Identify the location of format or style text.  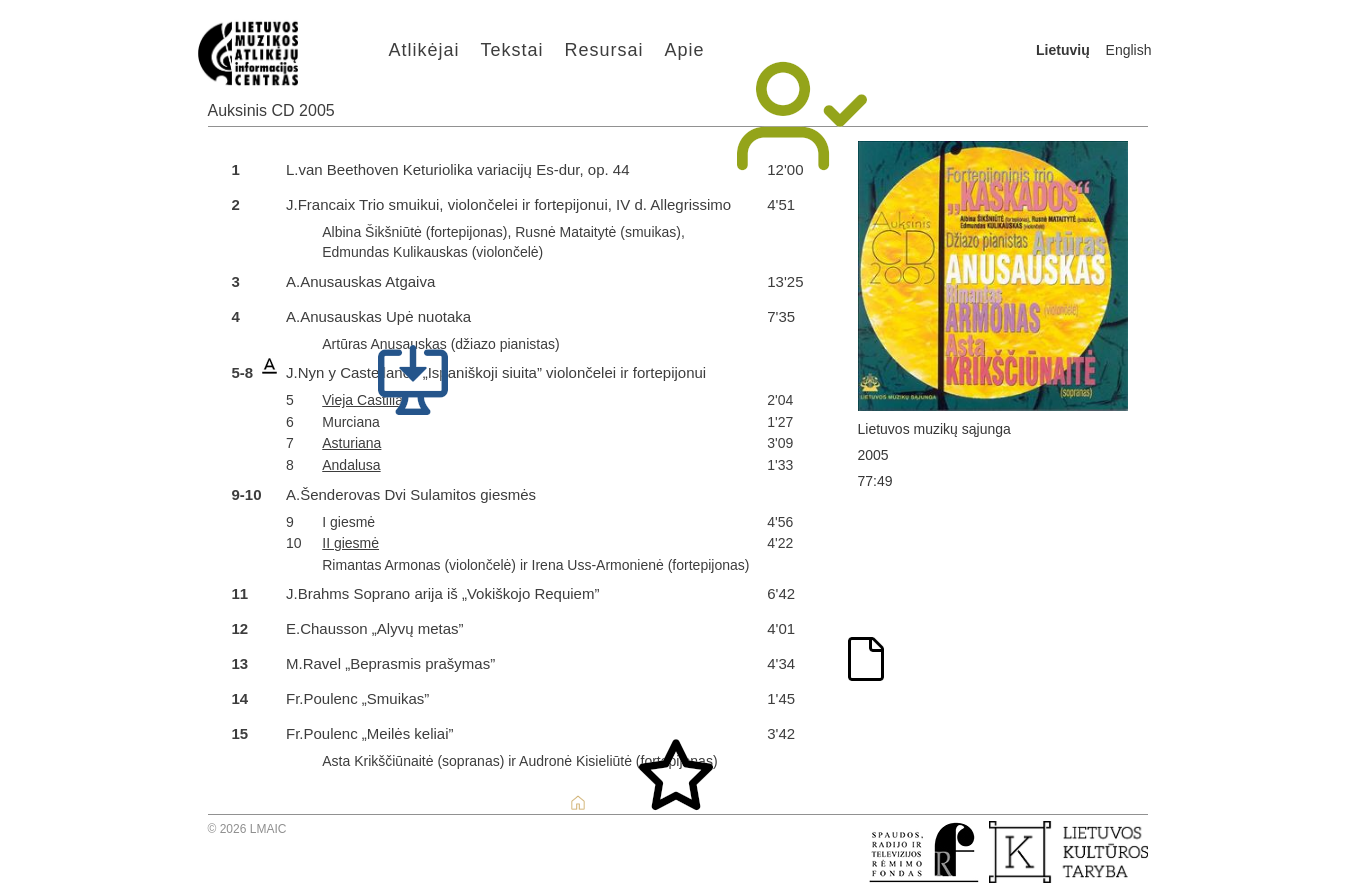
(269, 366).